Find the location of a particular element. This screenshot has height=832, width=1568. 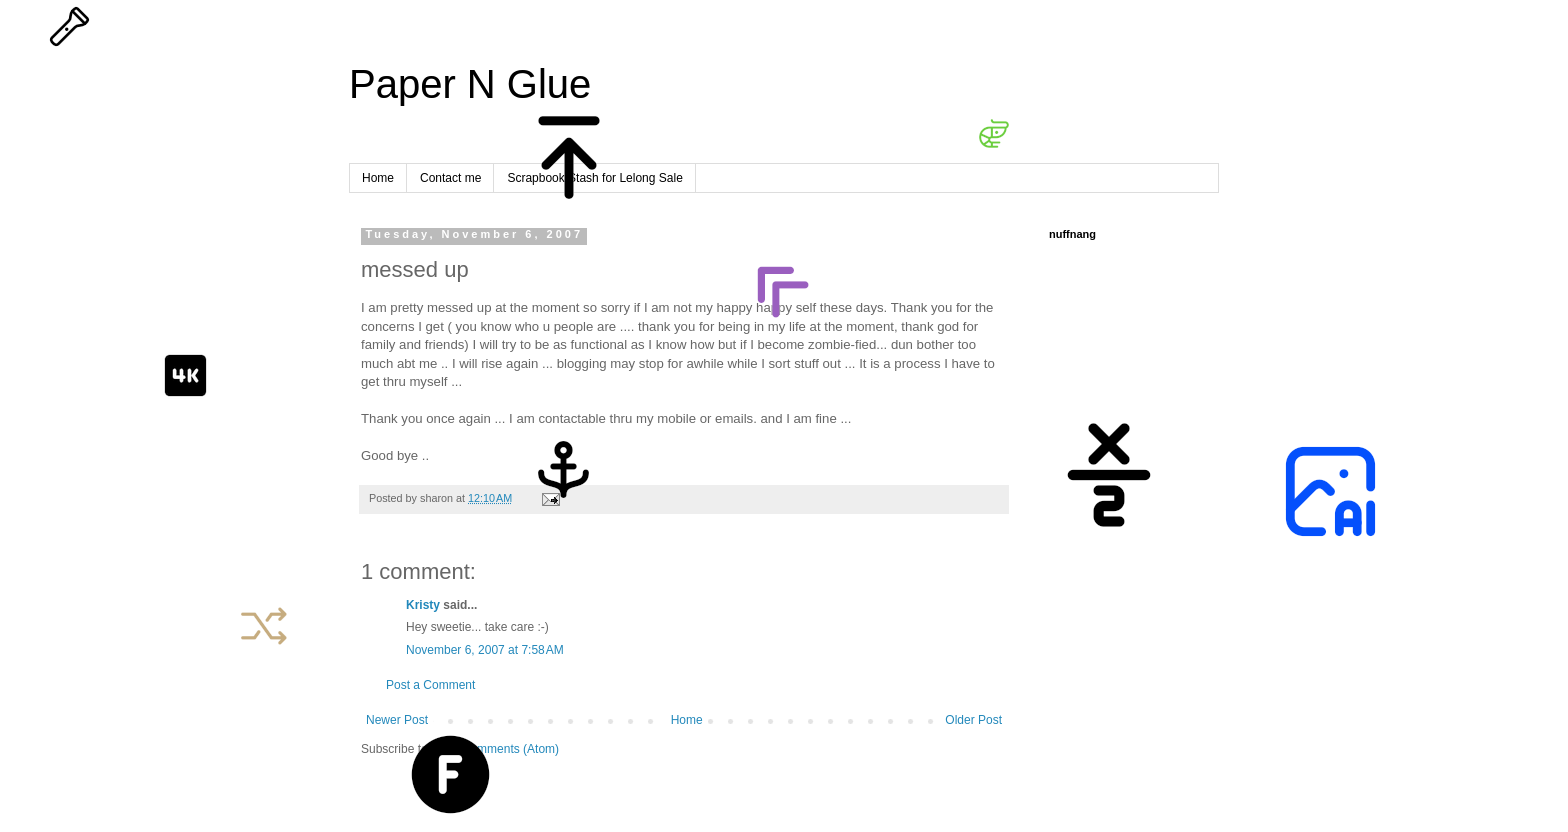

navigate to top-left or home position is located at coordinates (779, 288).